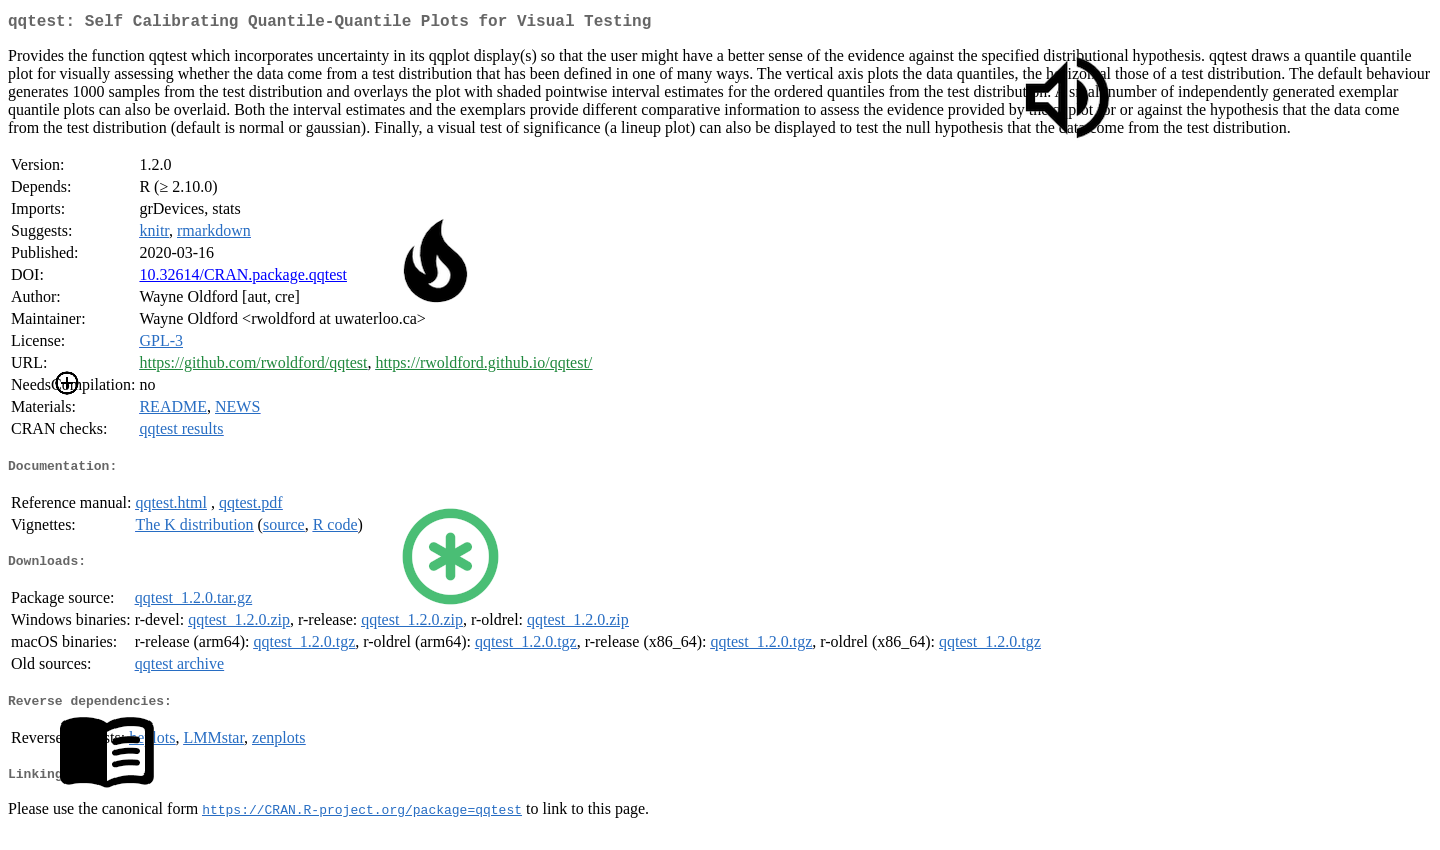 The image size is (1440, 850). What do you see at coordinates (435, 262) in the screenshot?
I see `locate nearby fire stations` at bounding box center [435, 262].